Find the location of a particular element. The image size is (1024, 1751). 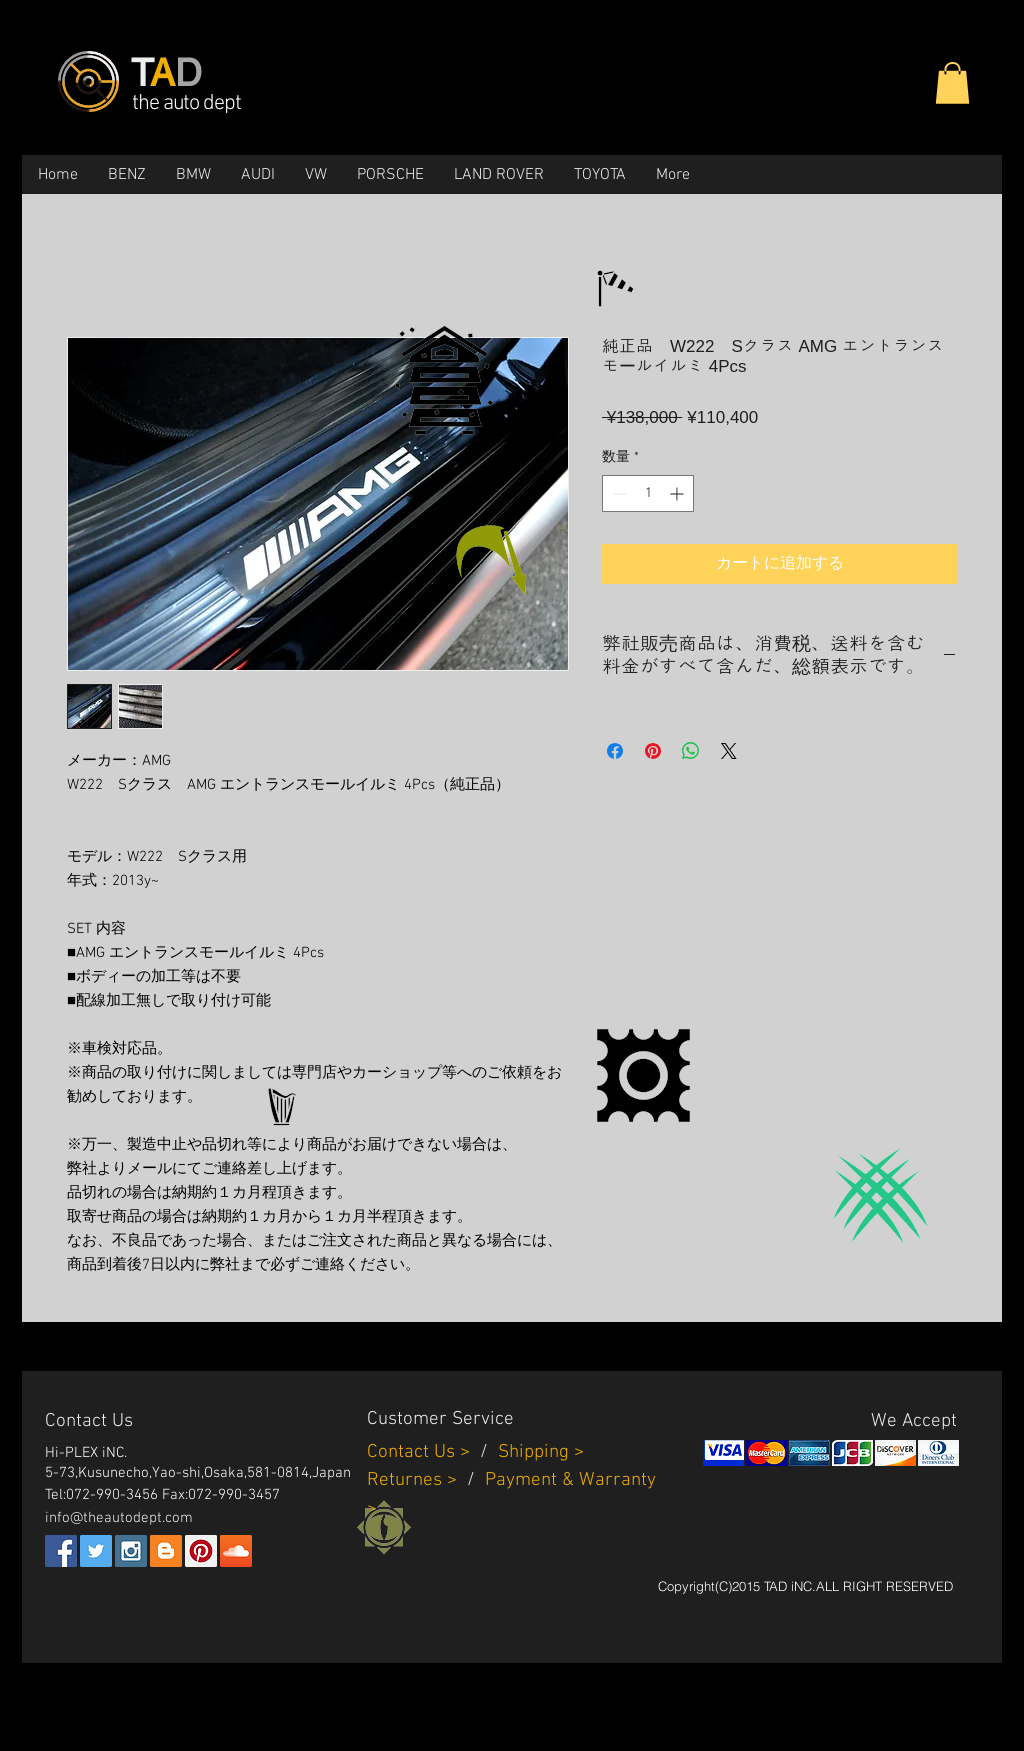

view current wind conditions is located at coordinates (615, 288).